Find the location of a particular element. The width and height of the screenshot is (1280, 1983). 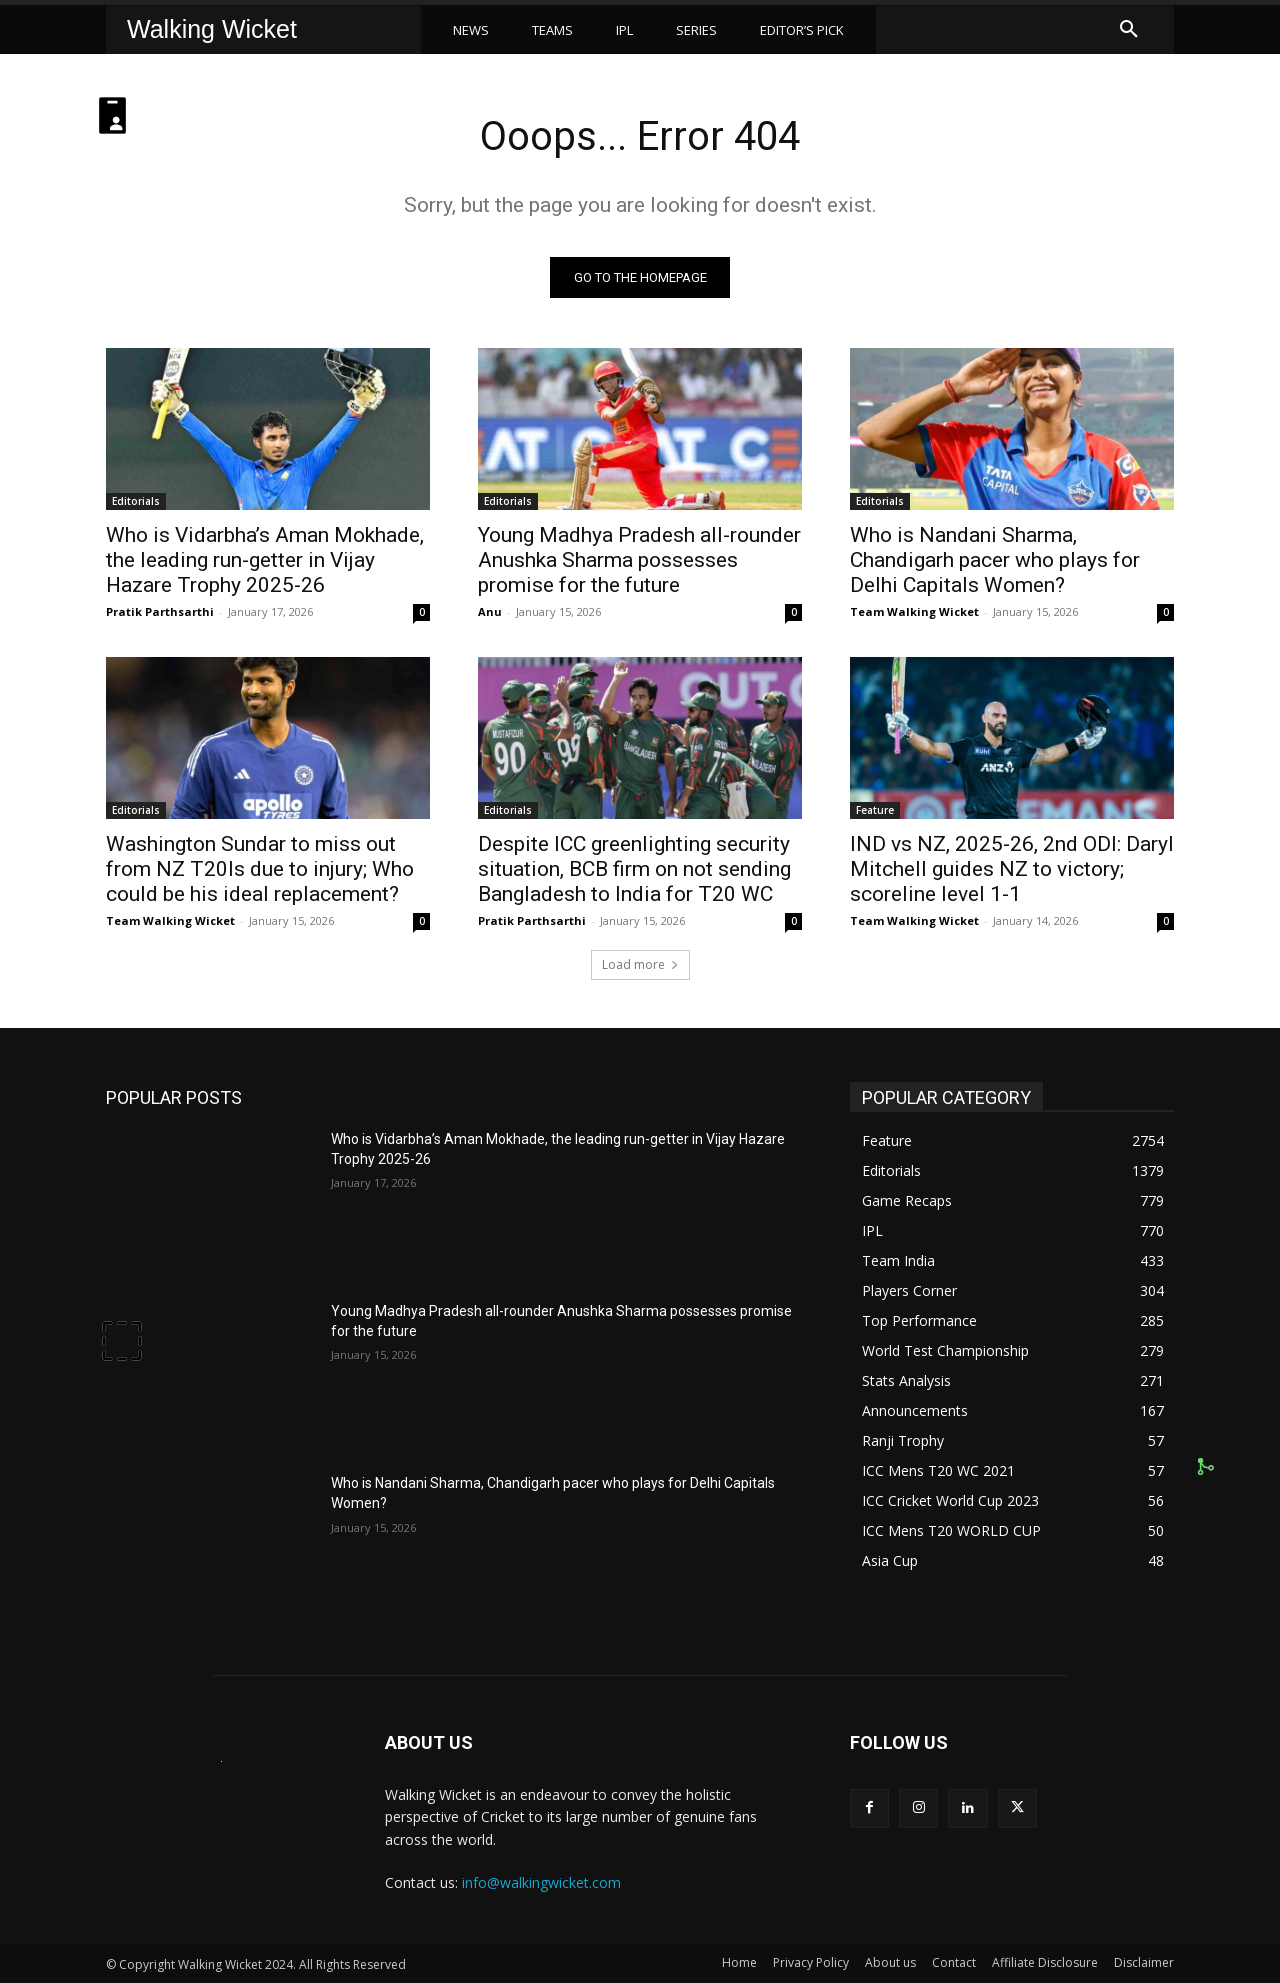

merge branches in version control is located at coordinates (1204, 1466).